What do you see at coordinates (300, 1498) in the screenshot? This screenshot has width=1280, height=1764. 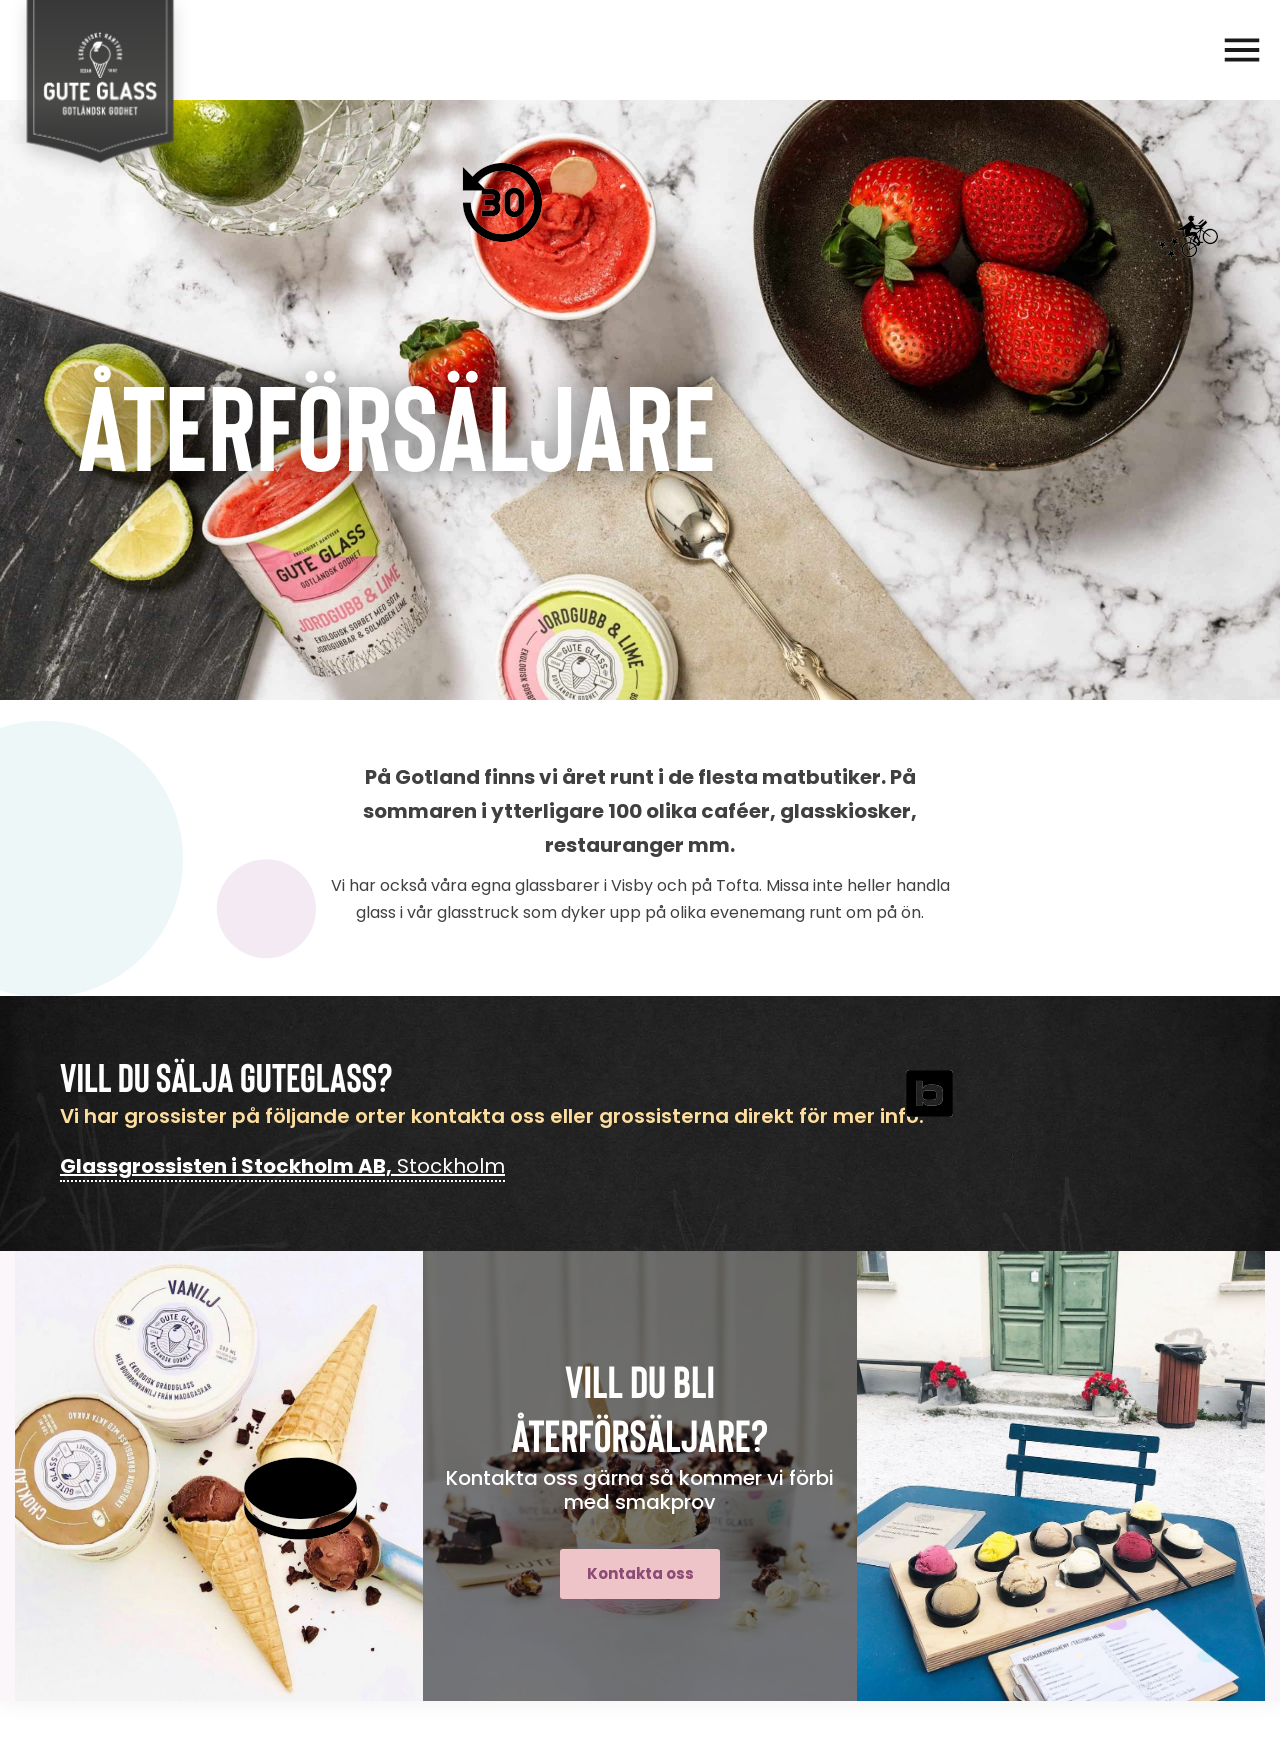 I see `view your coin balance or currency` at bounding box center [300, 1498].